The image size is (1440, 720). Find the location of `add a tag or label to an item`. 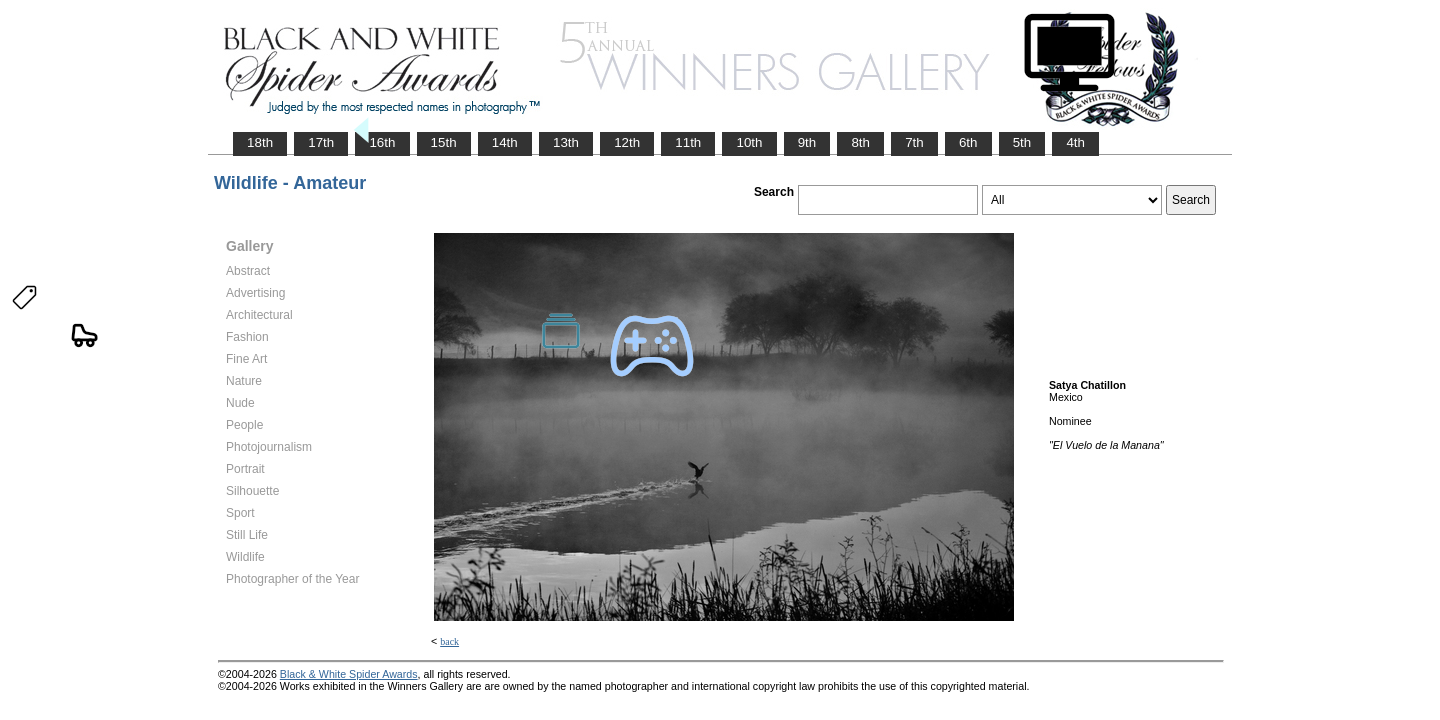

add a tag or label to an item is located at coordinates (24, 297).